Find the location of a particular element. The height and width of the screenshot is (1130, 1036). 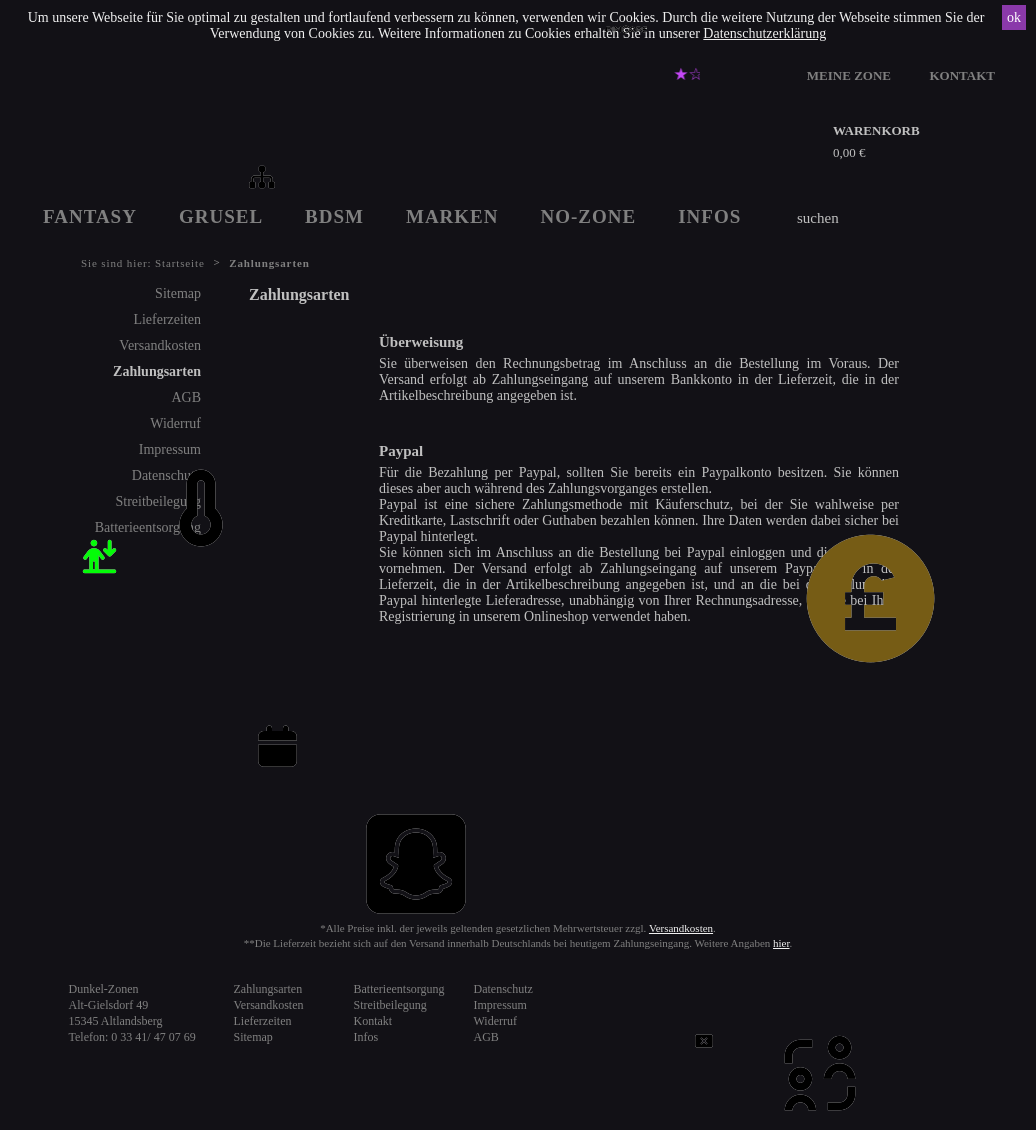

view site structure or hierarchy is located at coordinates (262, 177).